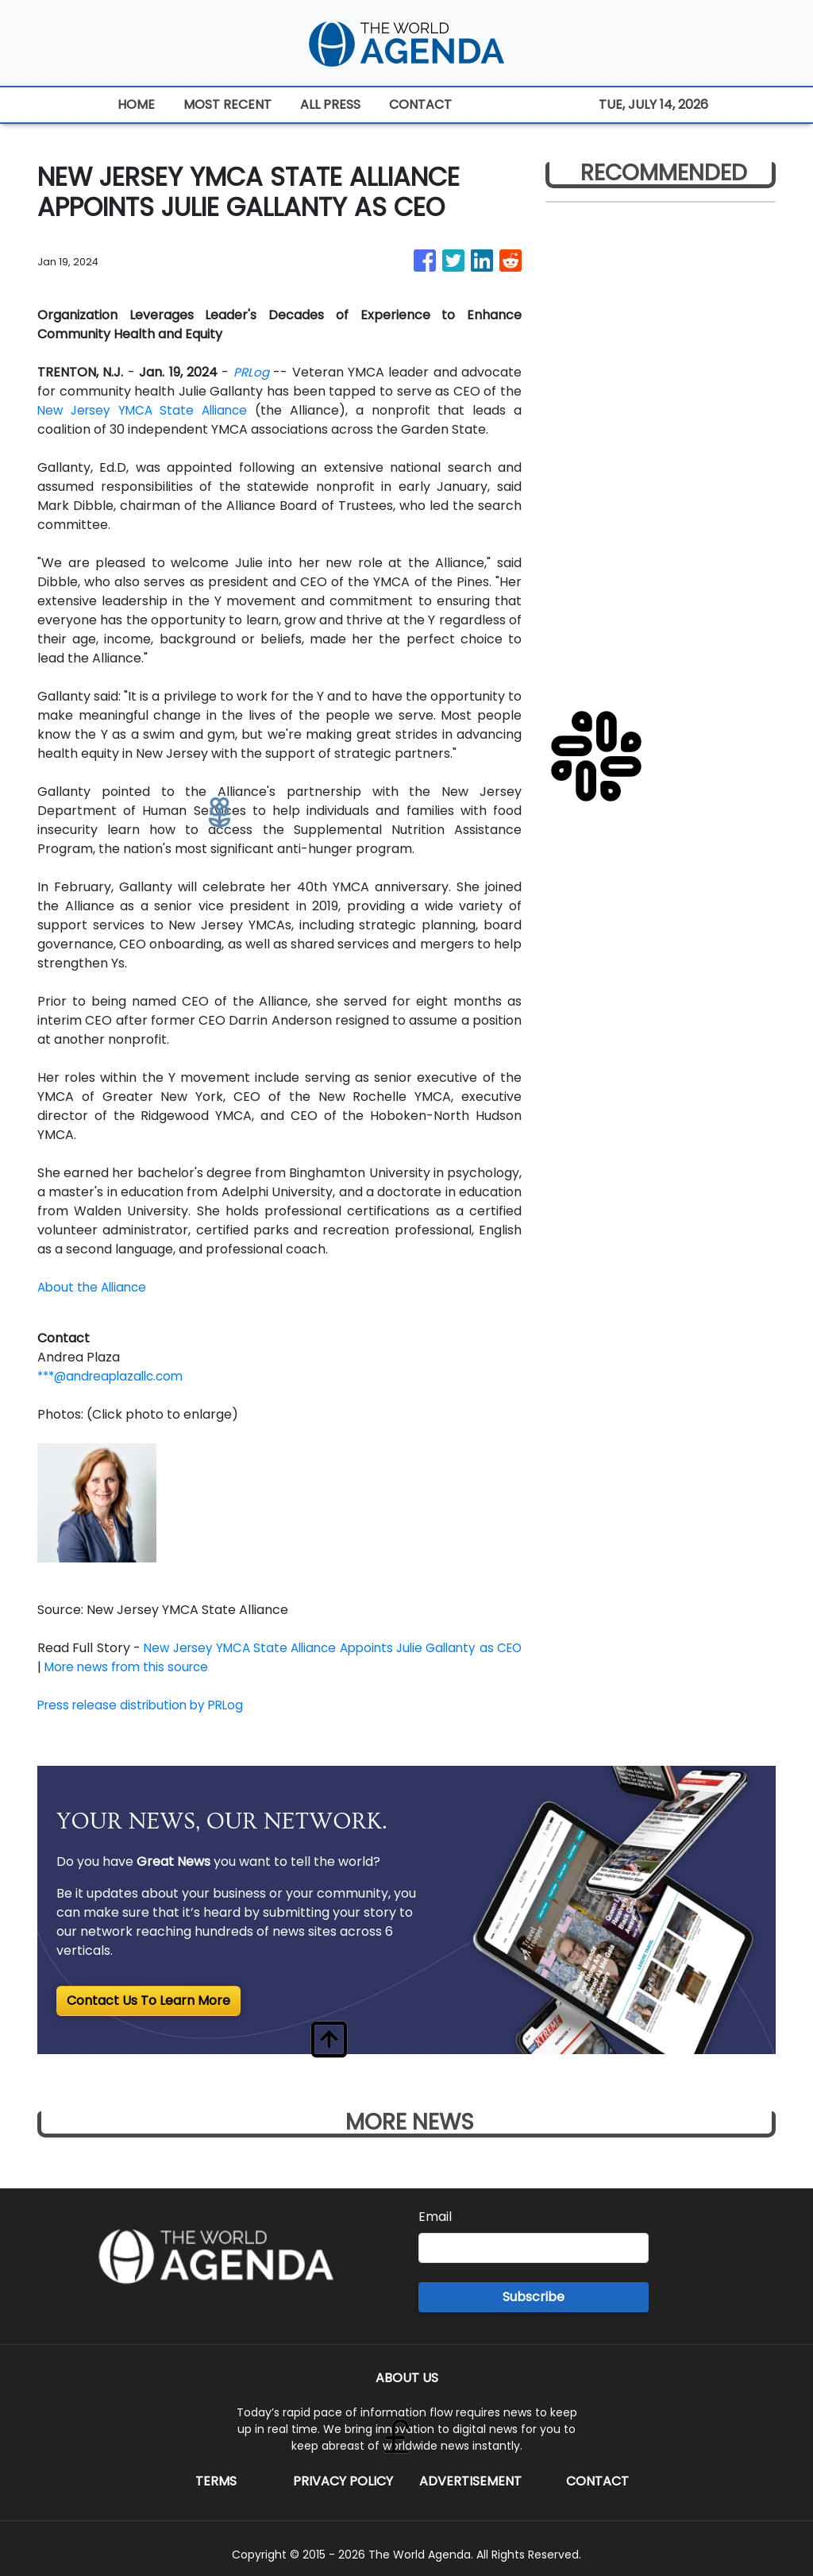 The image size is (813, 2576). What do you see at coordinates (329, 2039) in the screenshot?
I see `upload a file or image` at bounding box center [329, 2039].